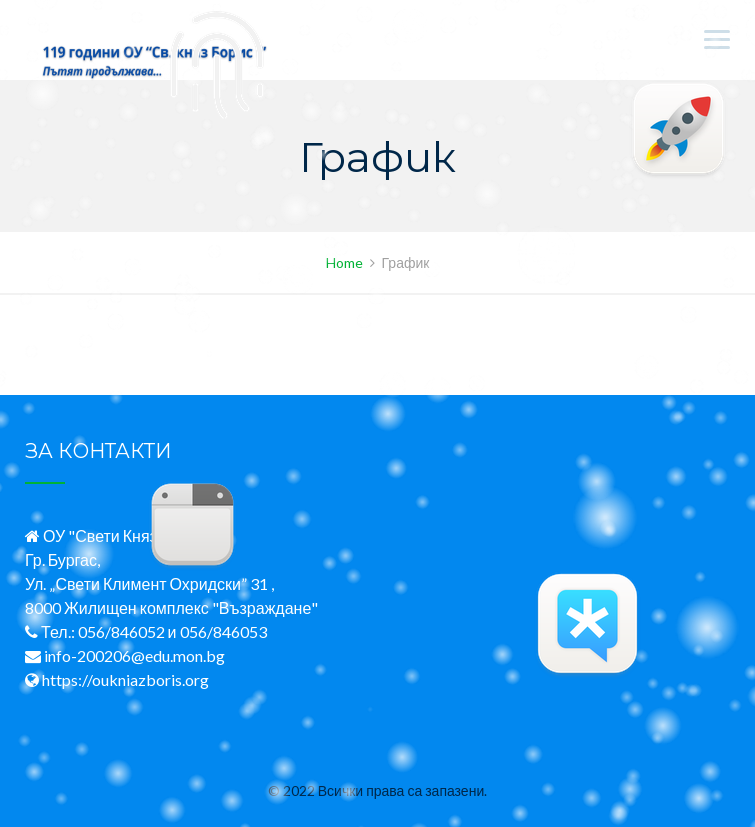  I want to click on customize window decoration settings, so click(192, 524).